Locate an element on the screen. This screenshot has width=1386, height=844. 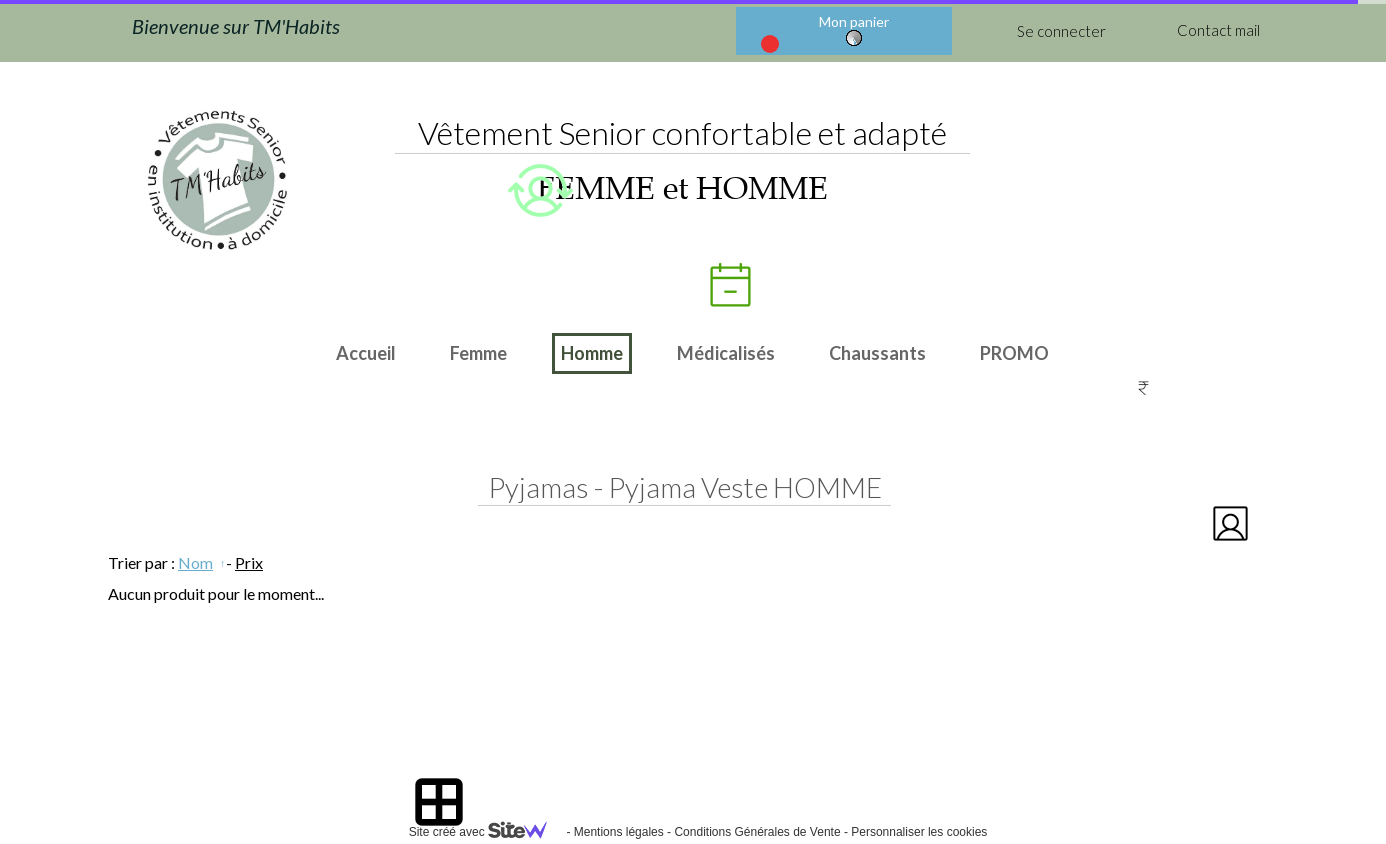
switch between user accounts is located at coordinates (540, 190).